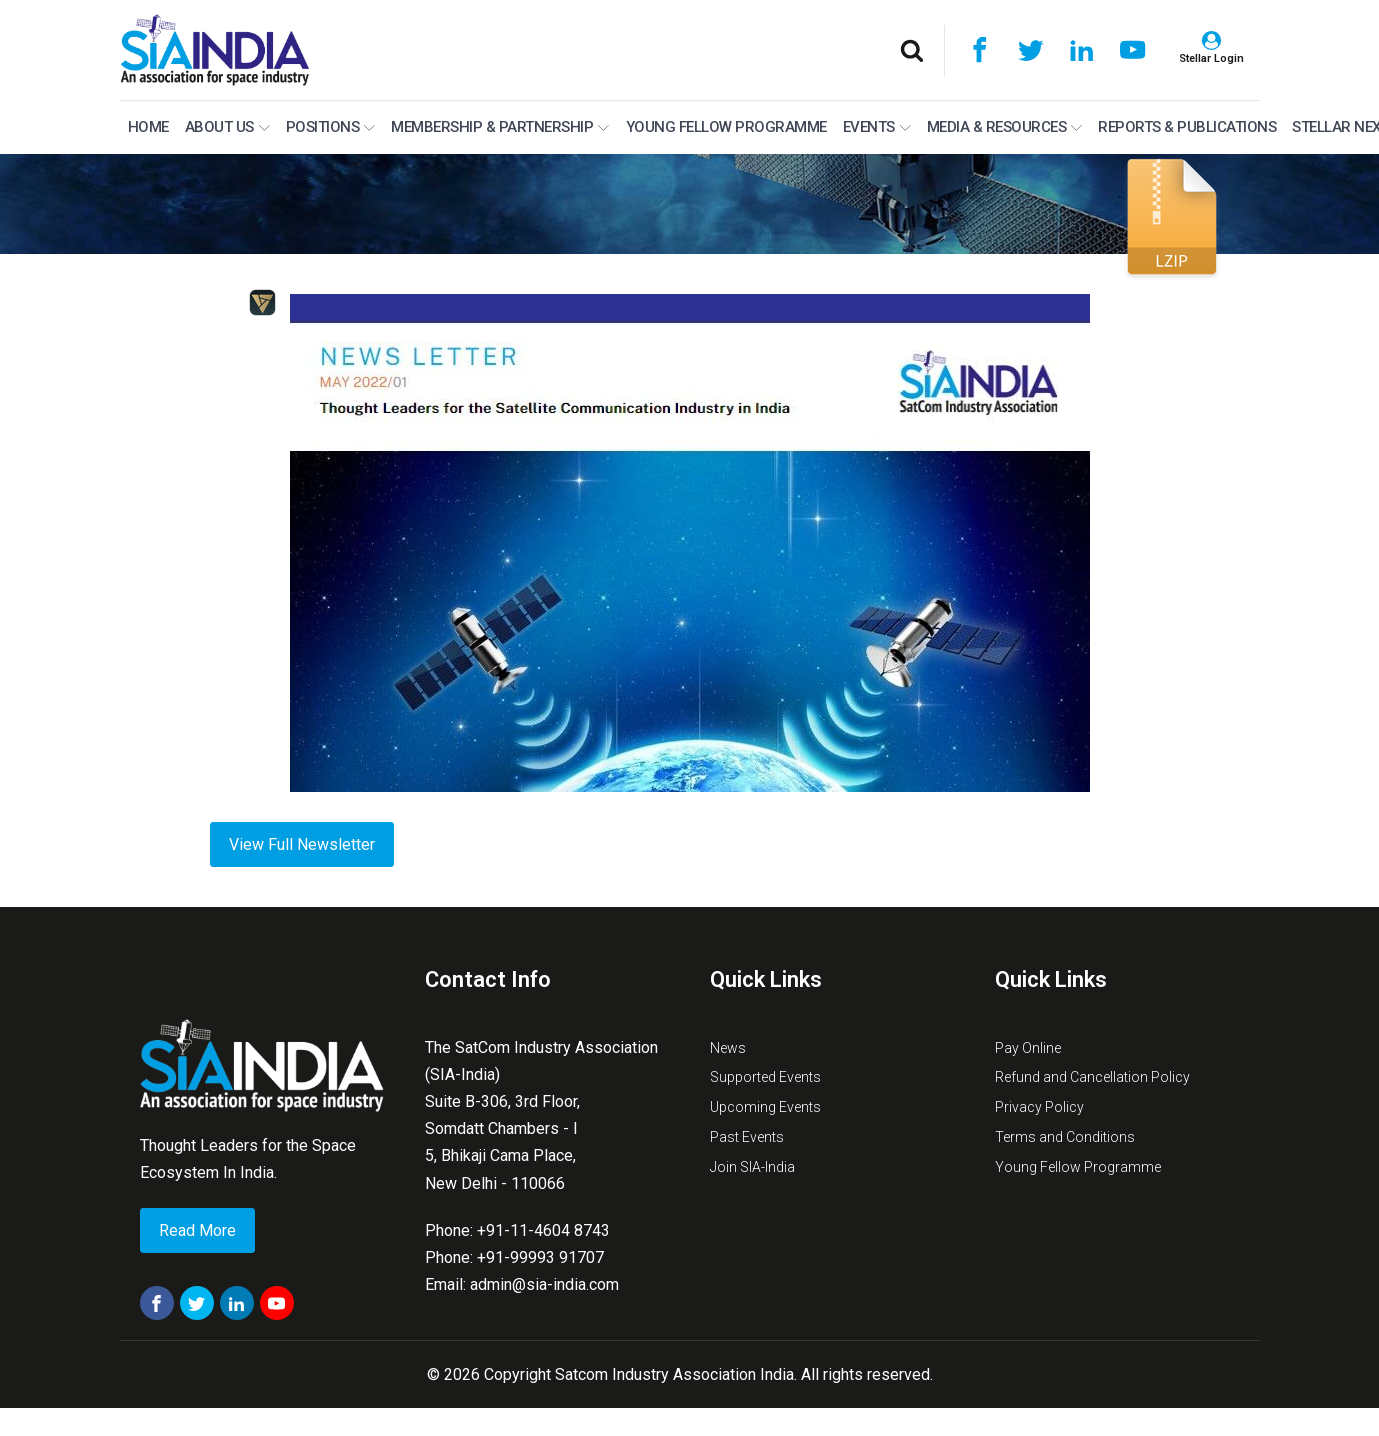 The height and width of the screenshot is (1436, 1379). What do you see at coordinates (262, 302) in the screenshot?
I see `open the Artifact app` at bounding box center [262, 302].